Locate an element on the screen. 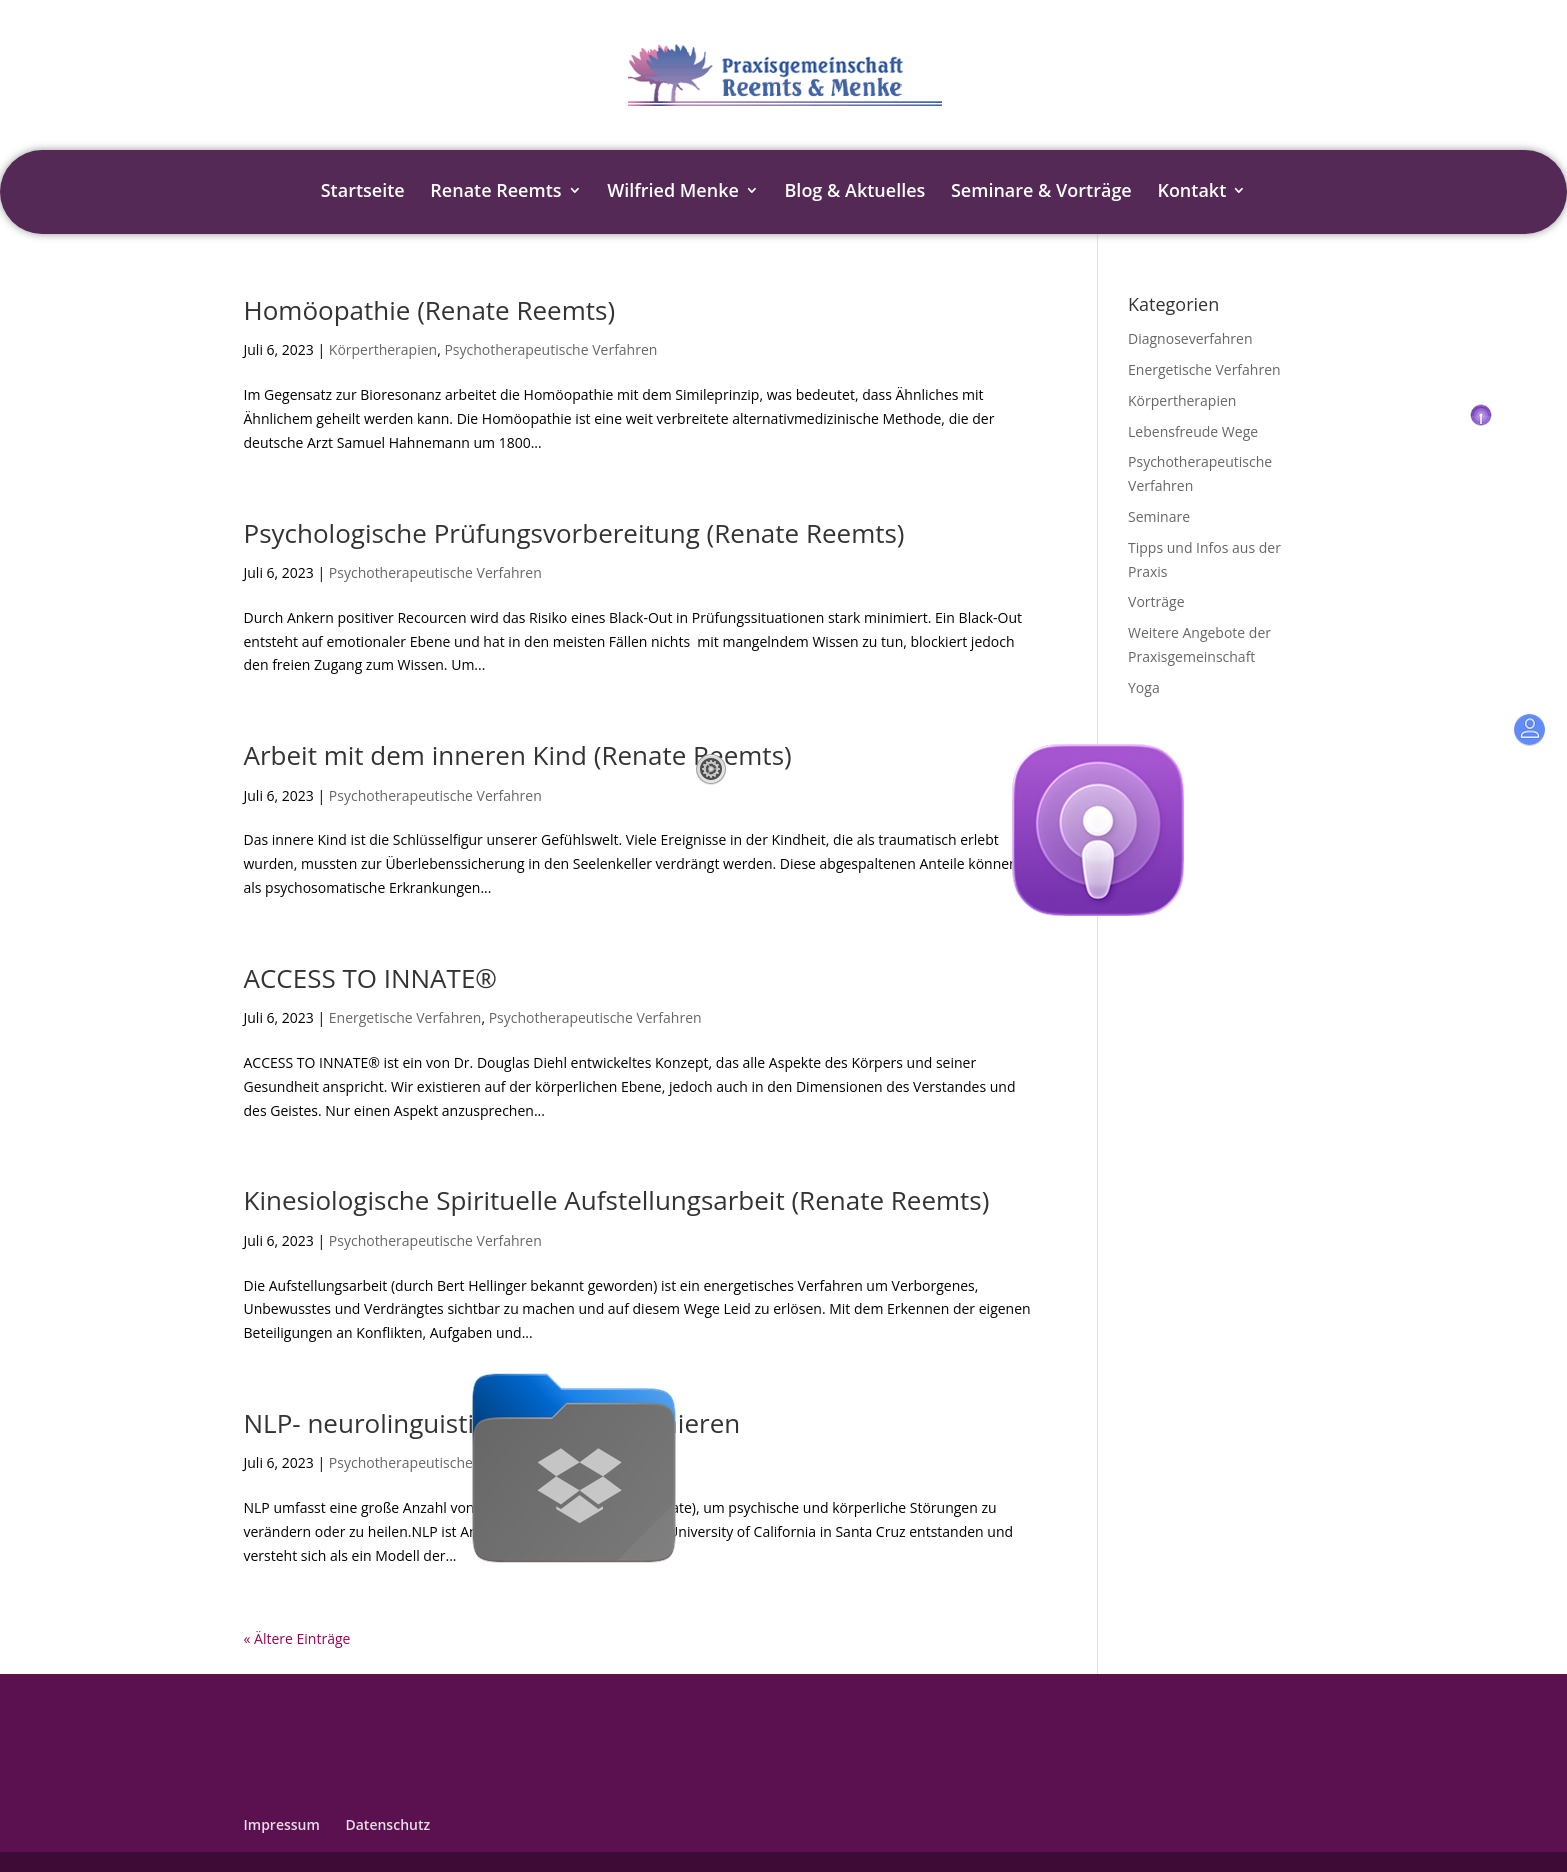 The width and height of the screenshot is (1567, 1872). open the apple podcasts app is located at coordinates (1098, 830).